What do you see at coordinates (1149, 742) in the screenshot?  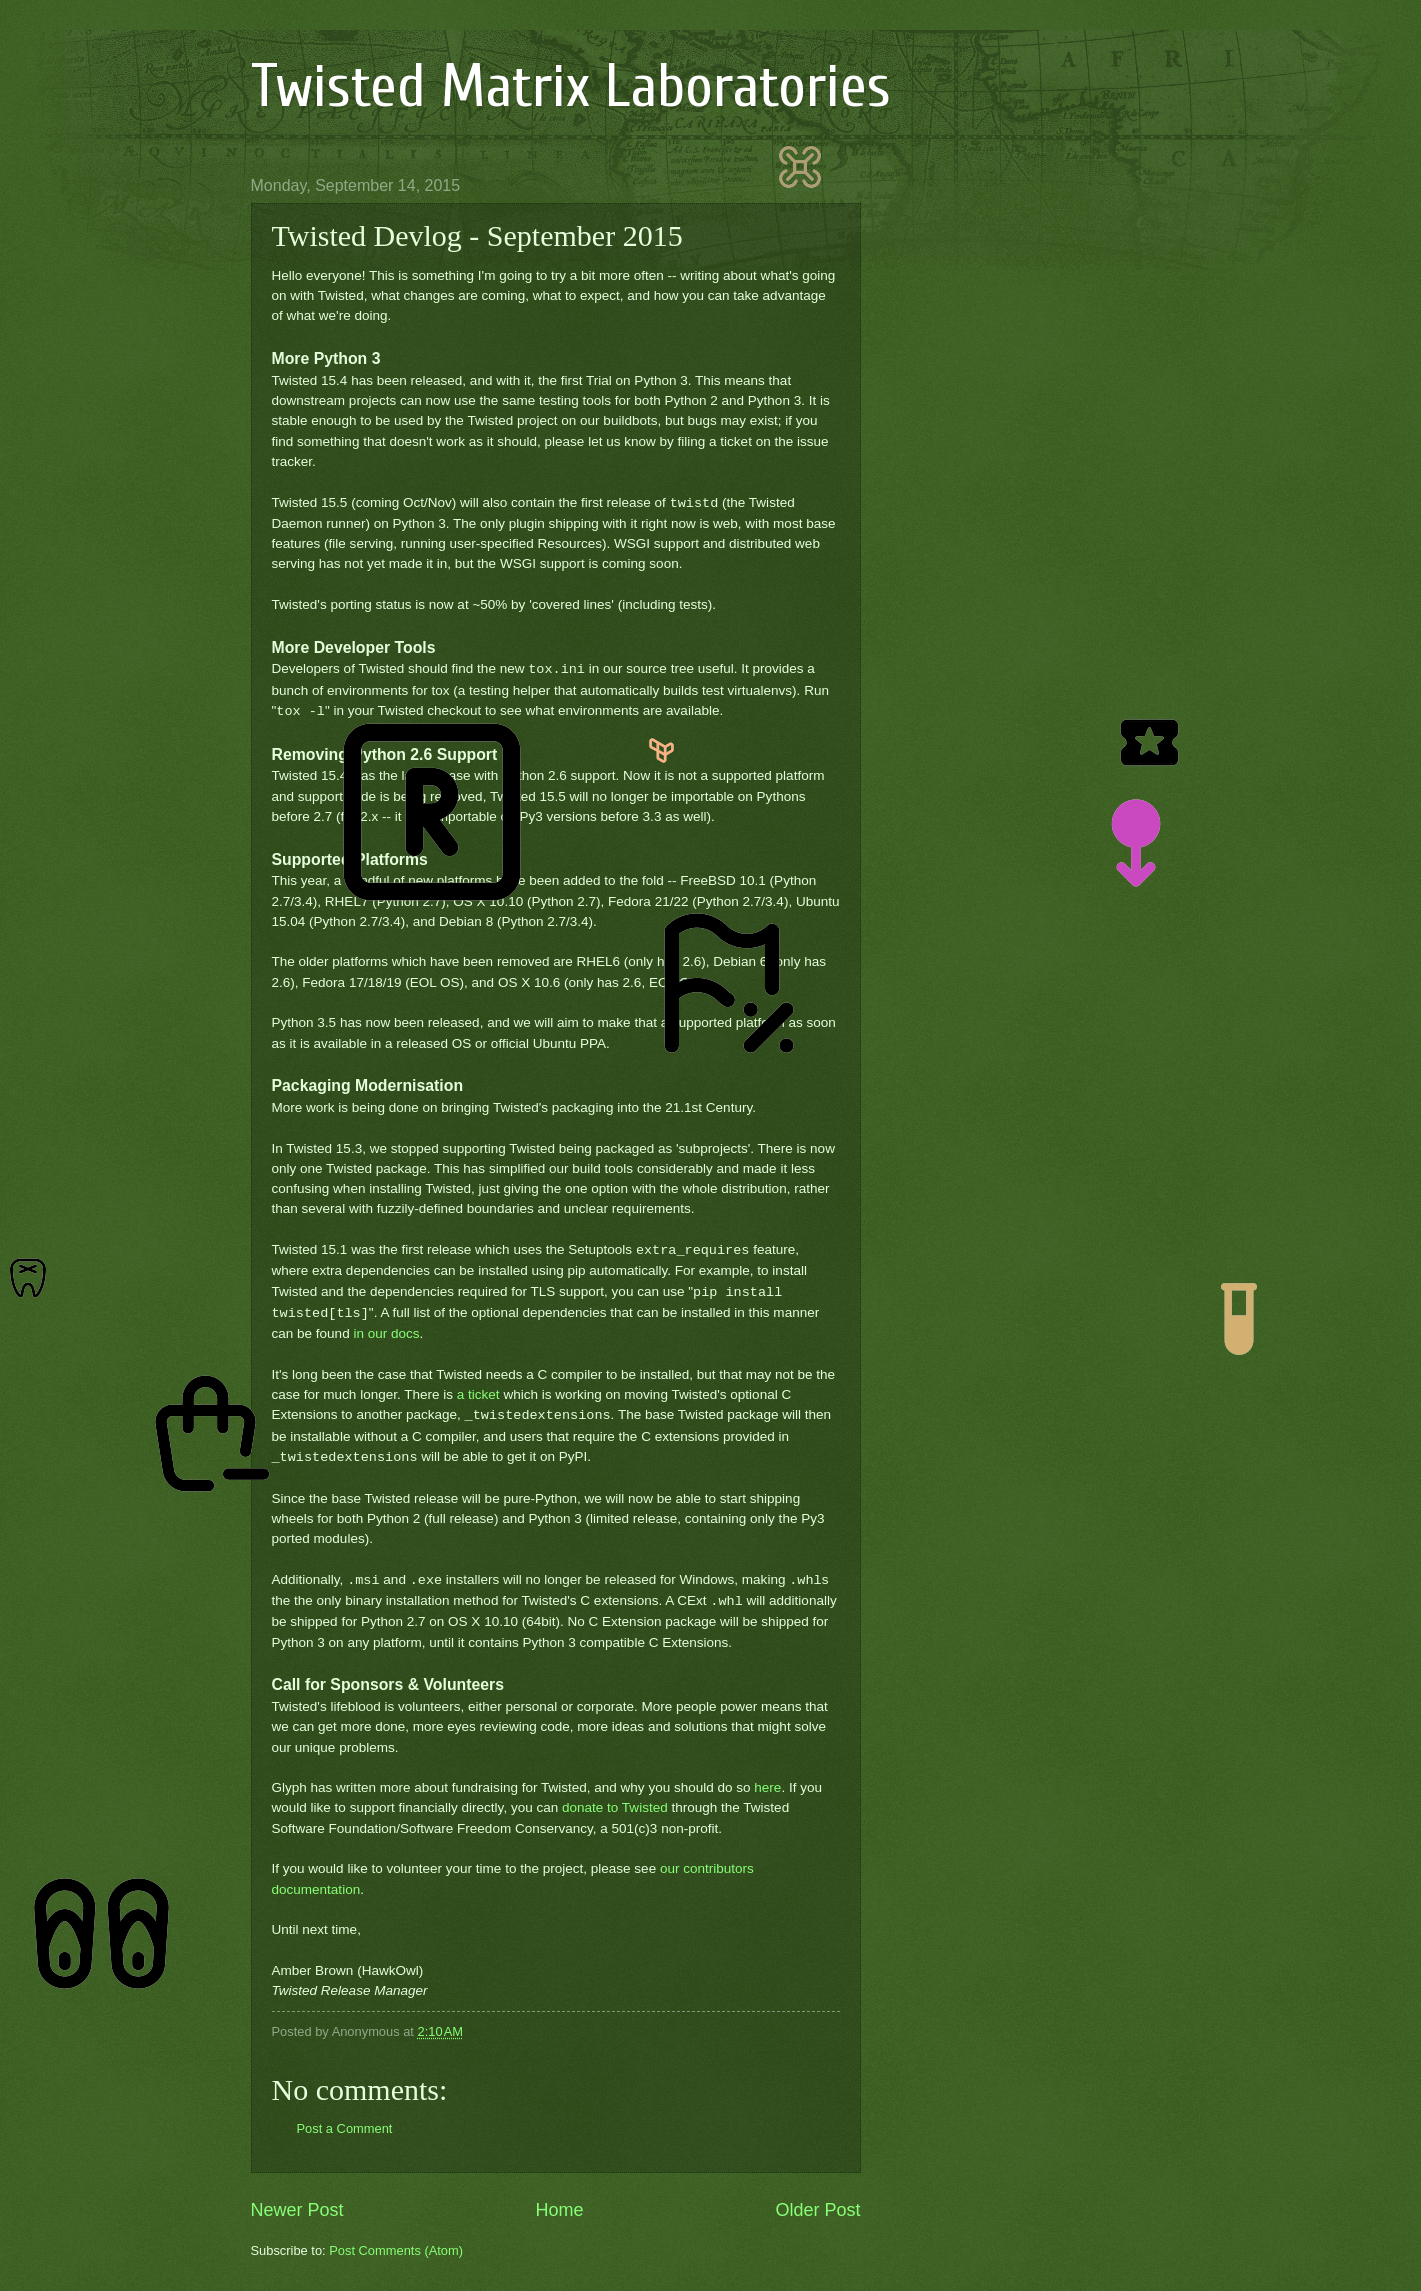 I see `view local events or entertainment` at bounding box center [1149, 742].